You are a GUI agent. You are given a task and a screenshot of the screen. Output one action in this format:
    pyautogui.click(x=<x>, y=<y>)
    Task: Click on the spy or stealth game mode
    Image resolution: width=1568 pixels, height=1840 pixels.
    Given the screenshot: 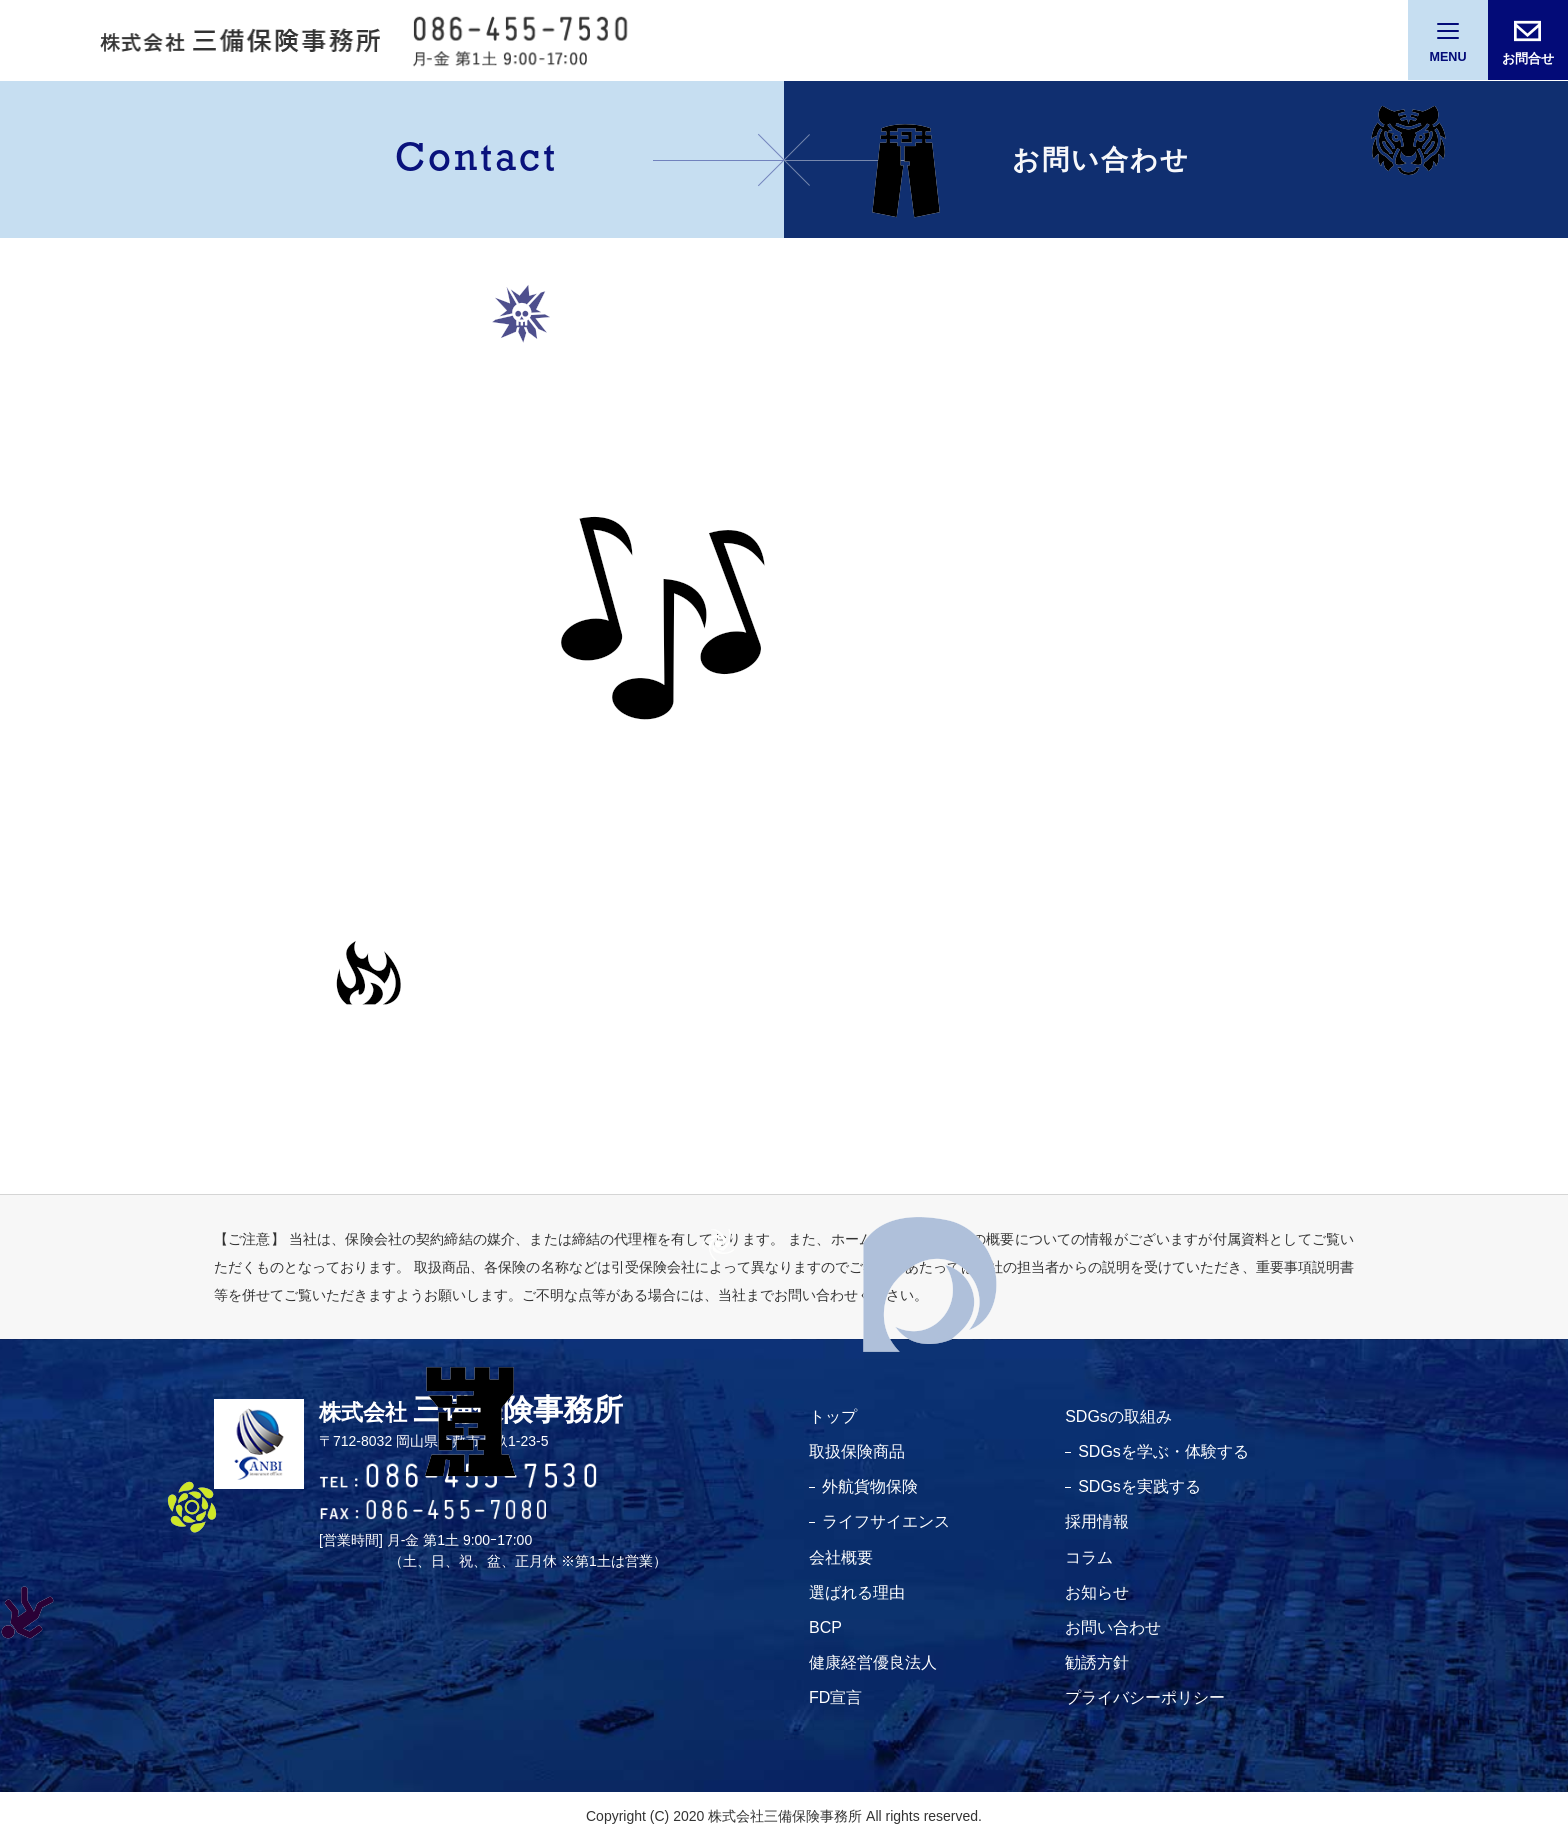 What is the action you would take?
    pyautogui.click(x=718, y=1245)
    